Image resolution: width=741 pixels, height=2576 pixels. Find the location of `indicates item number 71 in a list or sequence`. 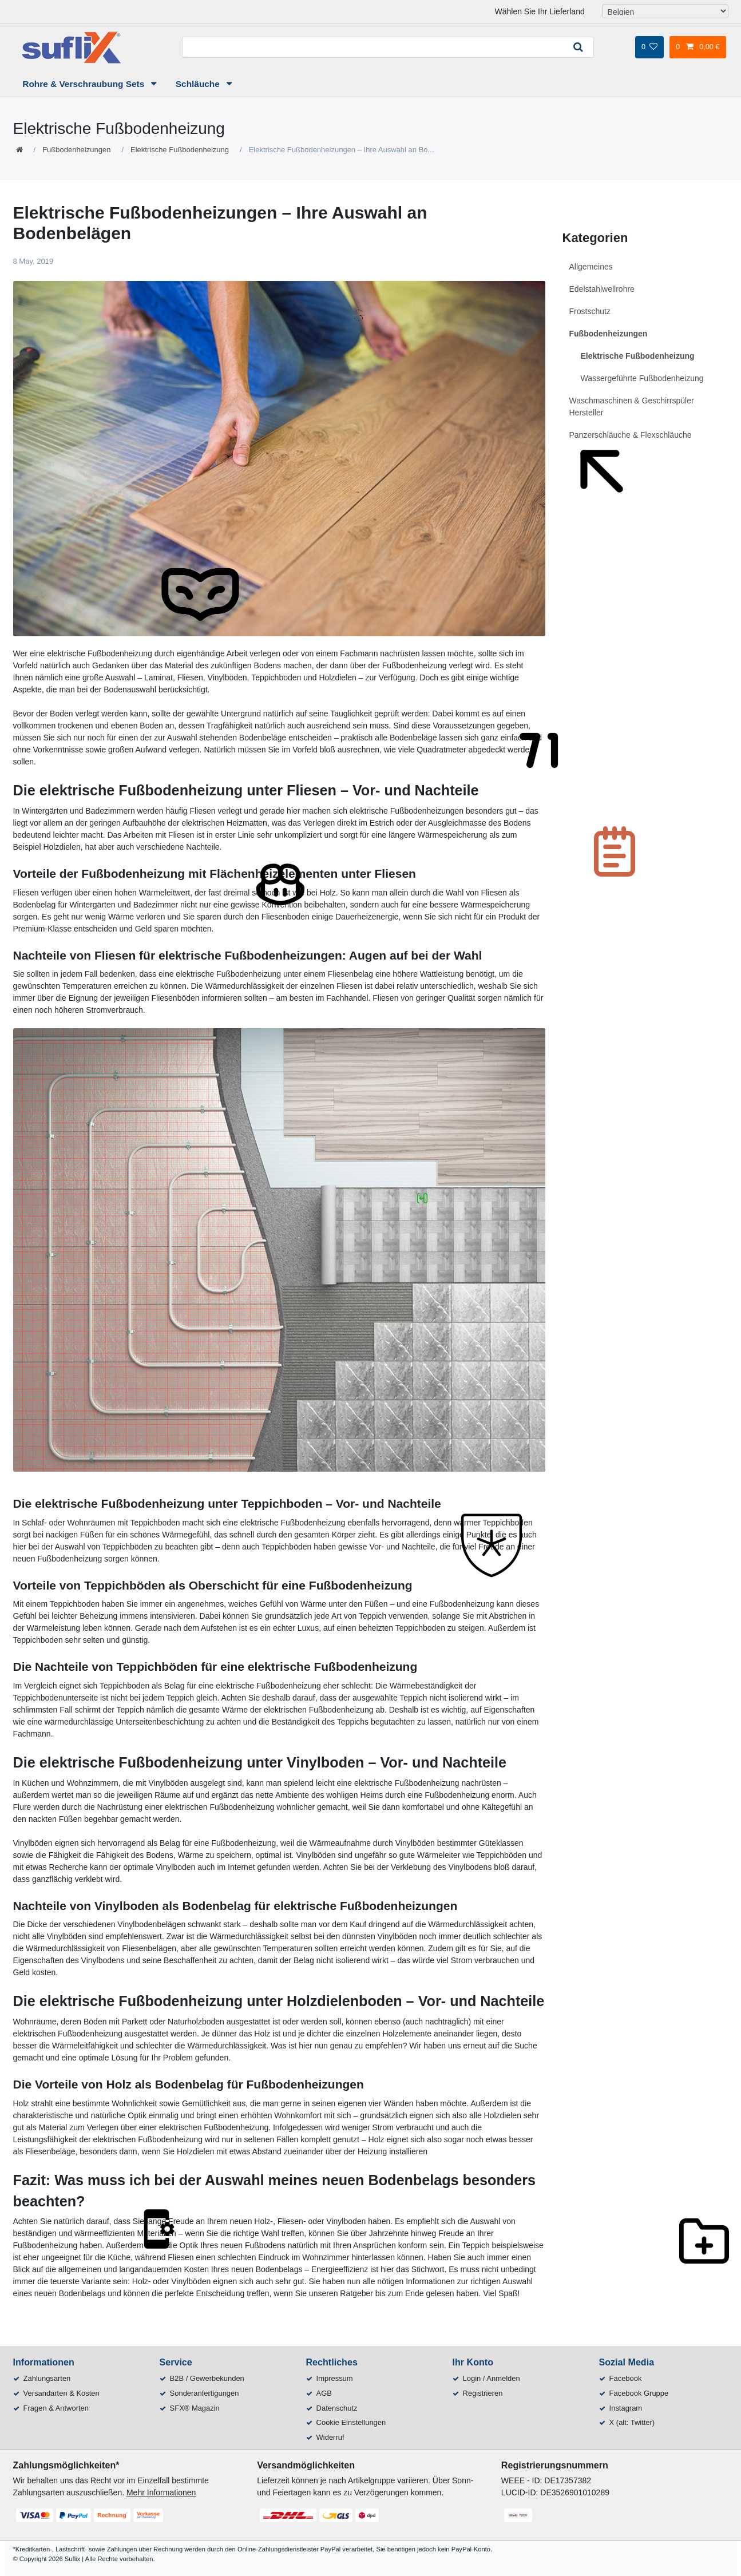

indicates item number 71 in a list or sequence is located at coordinates (540, 750).